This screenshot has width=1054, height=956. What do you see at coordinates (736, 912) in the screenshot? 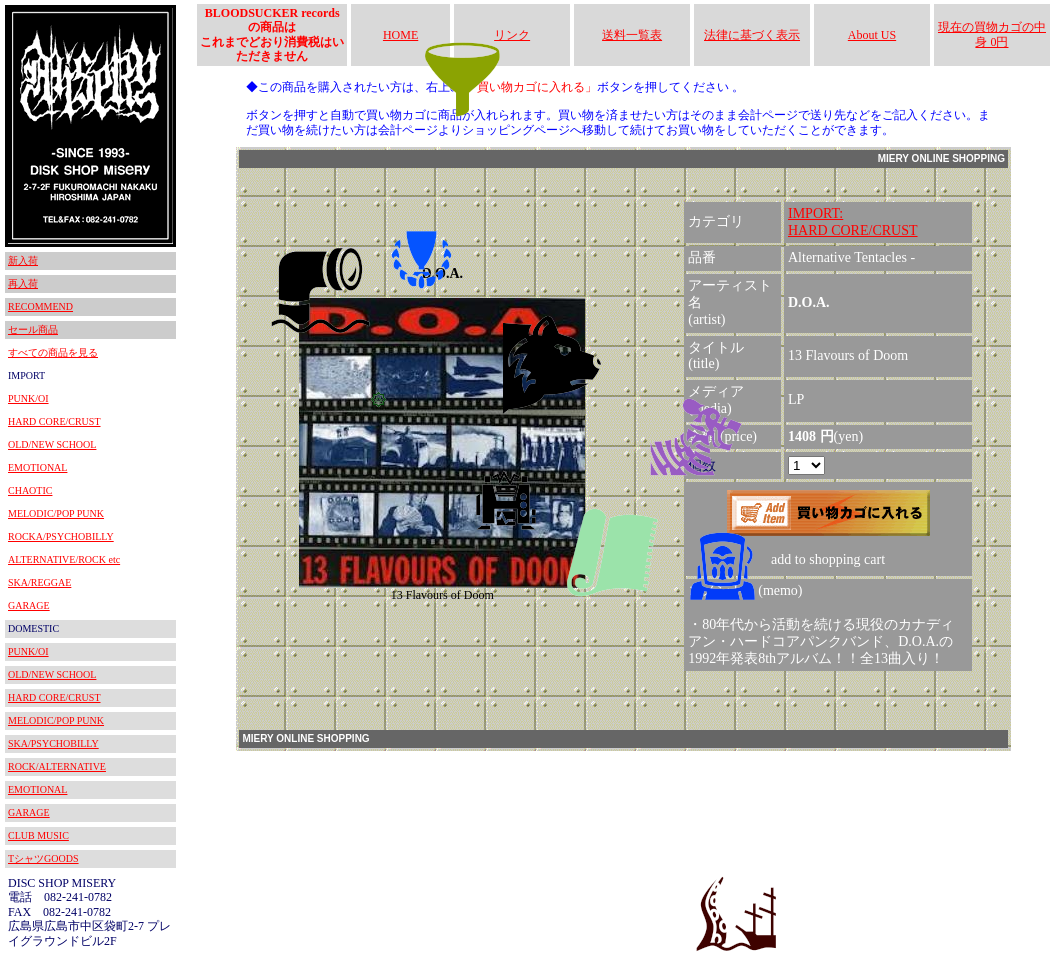
I see `sea monster encounter or kraken attack event` at bounding box center [736, 912].